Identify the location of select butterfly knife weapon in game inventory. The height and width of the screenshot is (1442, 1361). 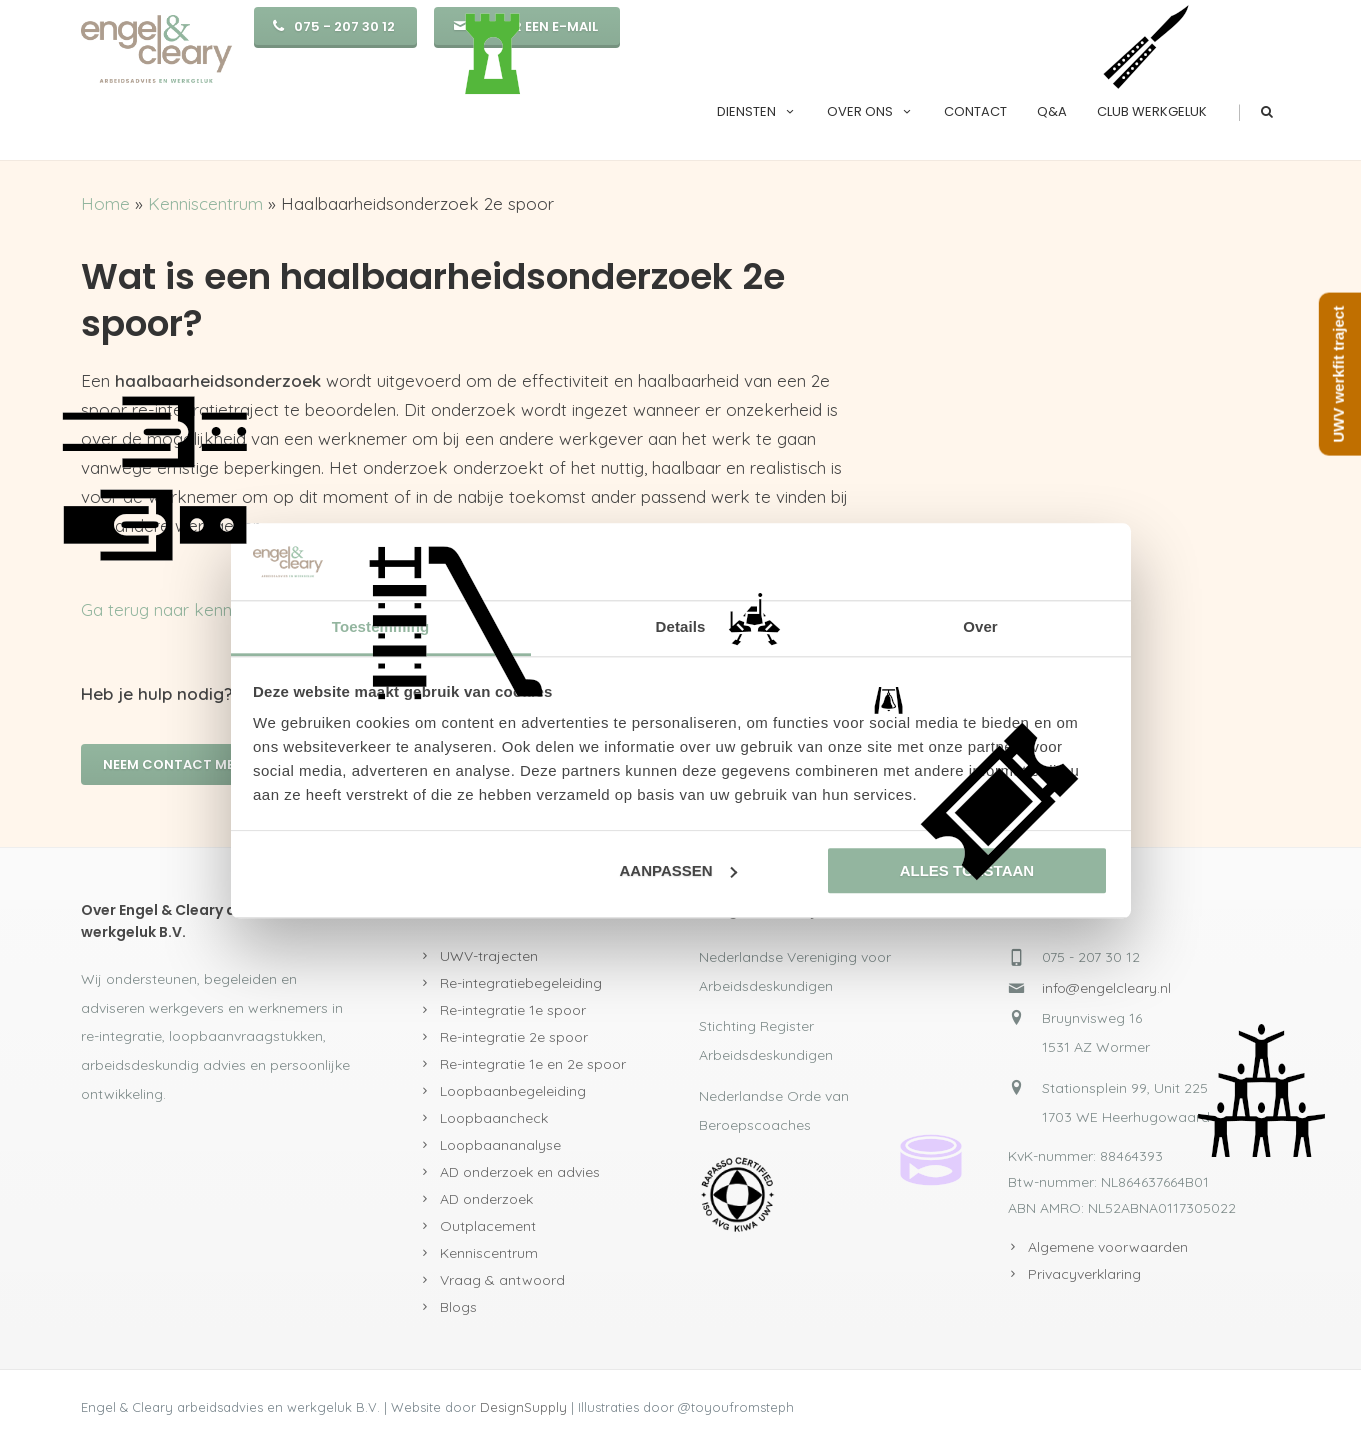
(1146, 47).